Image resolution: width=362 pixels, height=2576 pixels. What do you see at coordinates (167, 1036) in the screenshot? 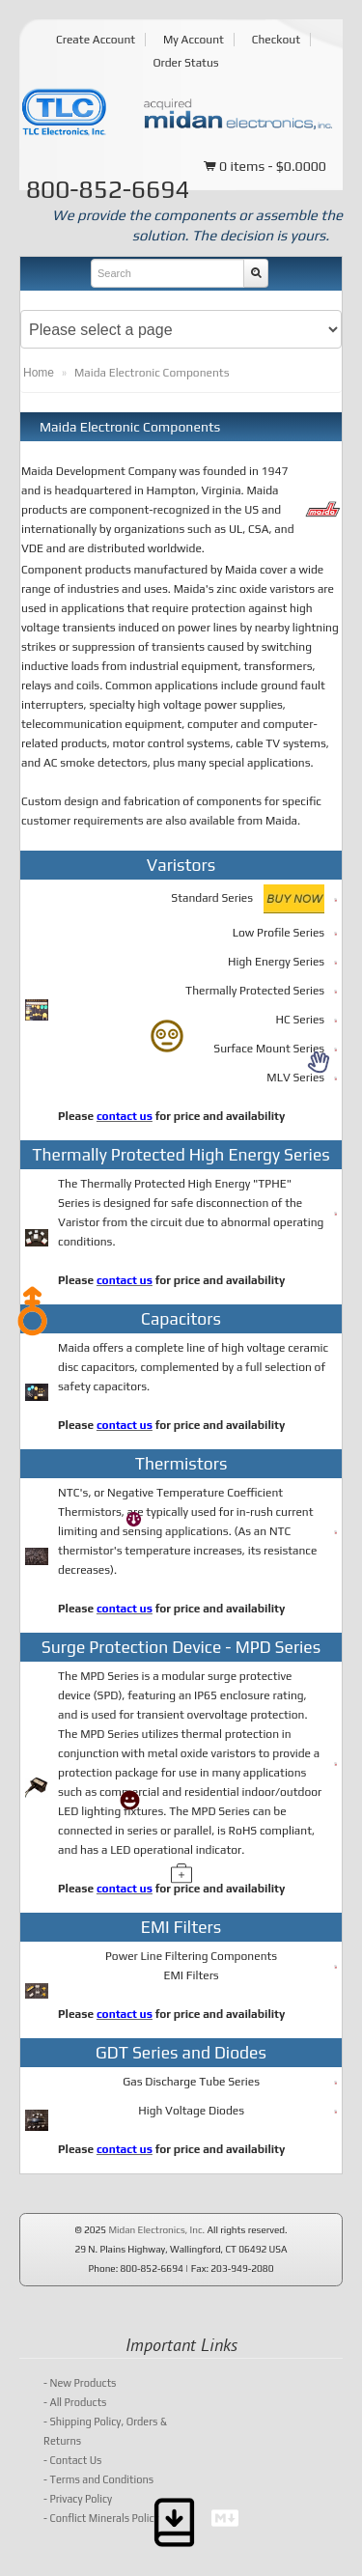
I see `react with embarrassment or surprise` at bounding box center [167, 1036].